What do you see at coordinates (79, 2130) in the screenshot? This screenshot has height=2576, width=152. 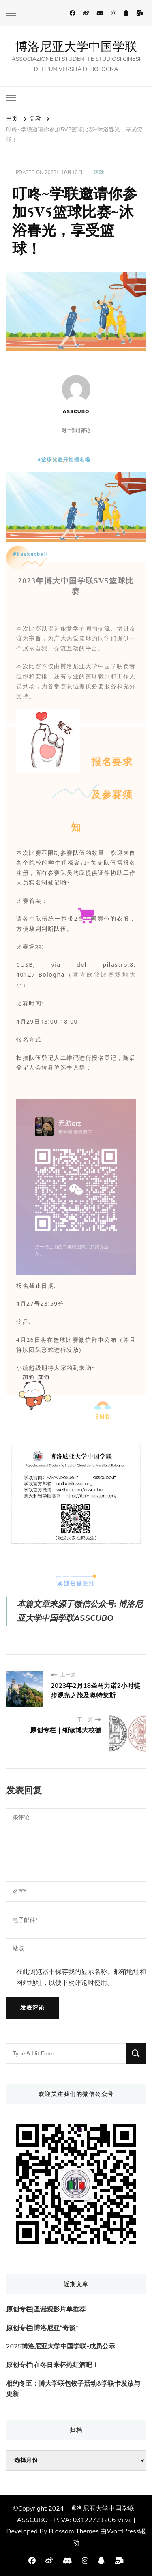 I see `view rug or carpet products` at bounding box center [79, 2130].